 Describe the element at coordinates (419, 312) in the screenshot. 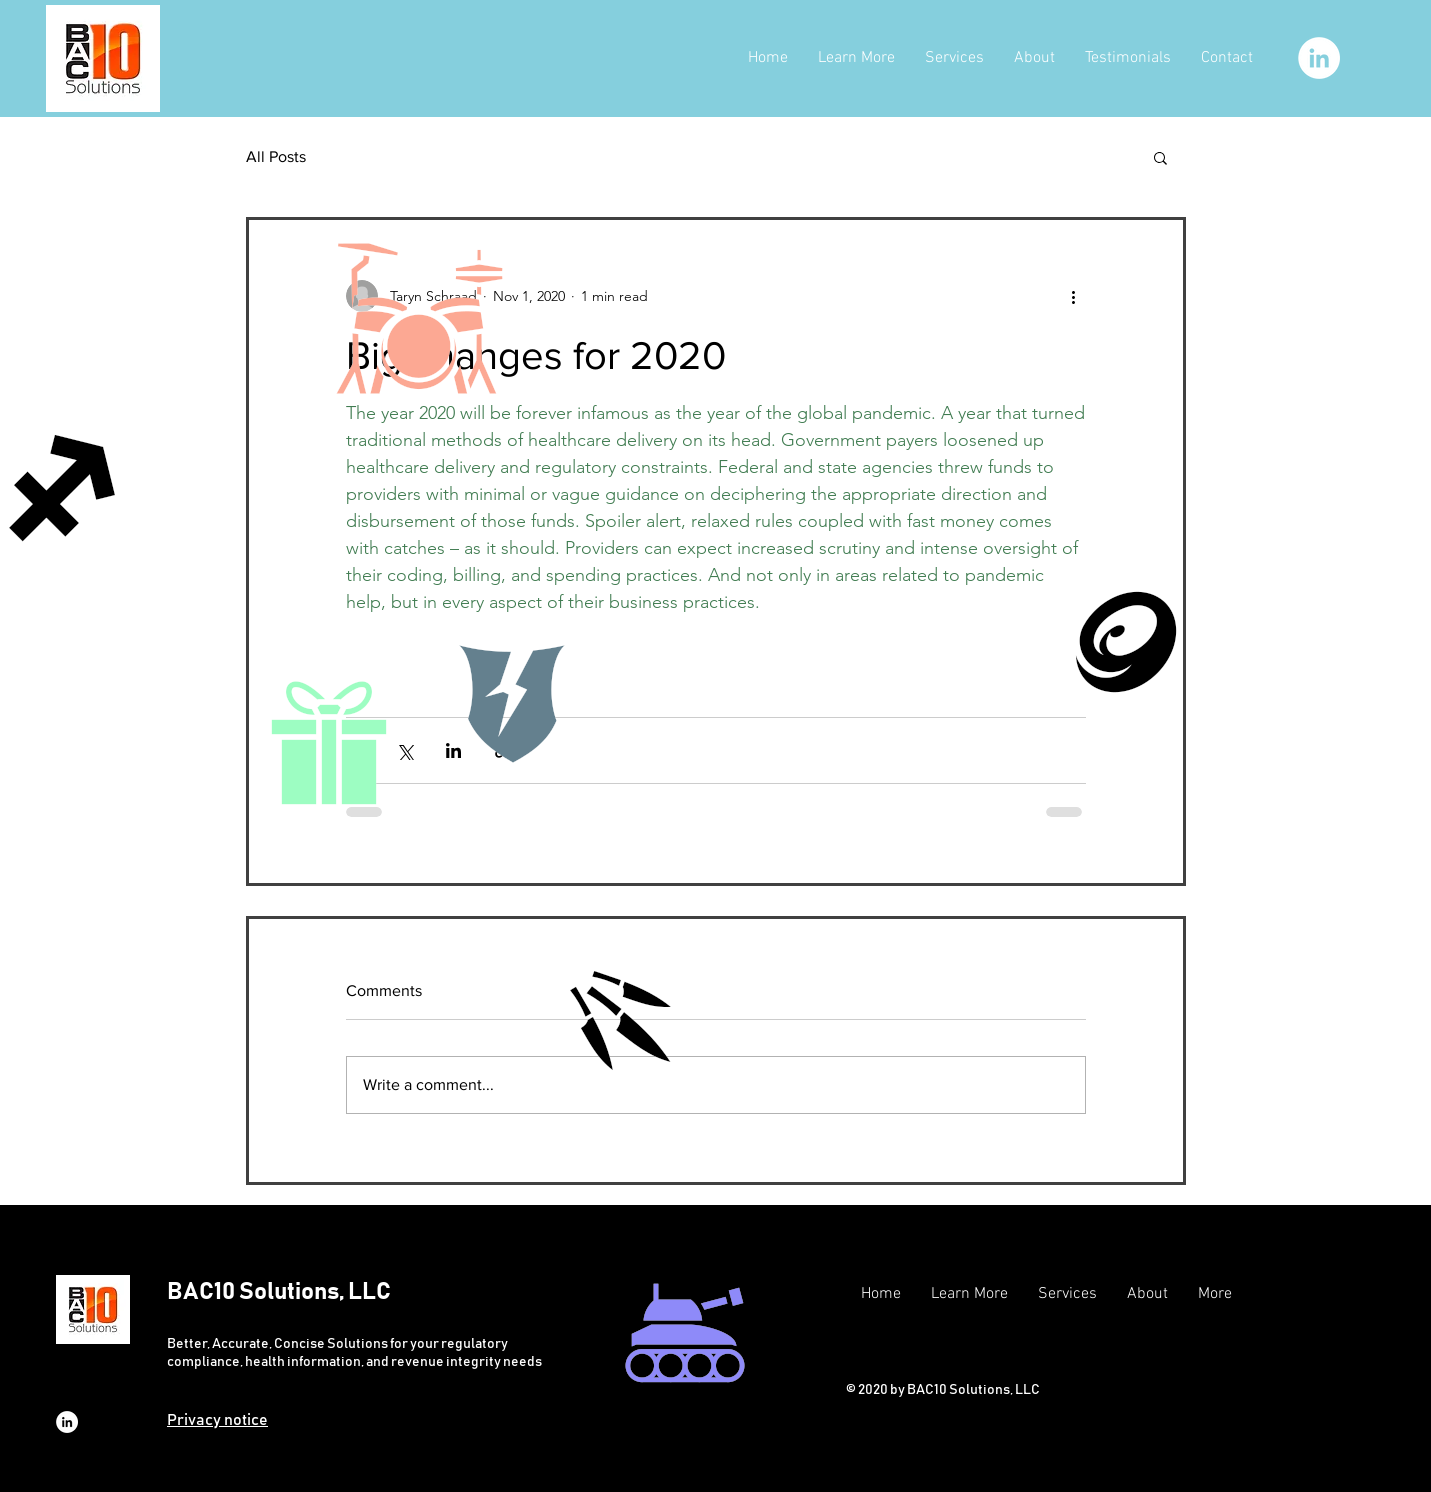

I see `access drum or percussion instruments` at that location.